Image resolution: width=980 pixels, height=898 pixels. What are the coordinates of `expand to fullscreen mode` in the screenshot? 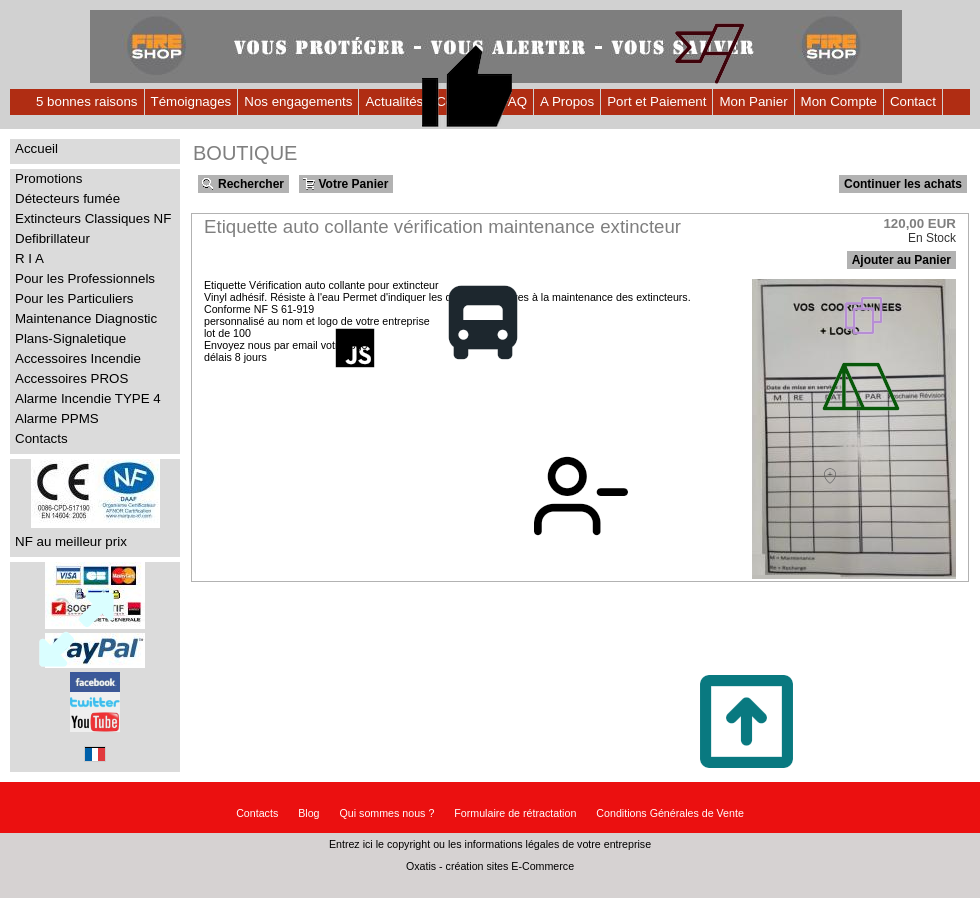 It's located at (76, 629).